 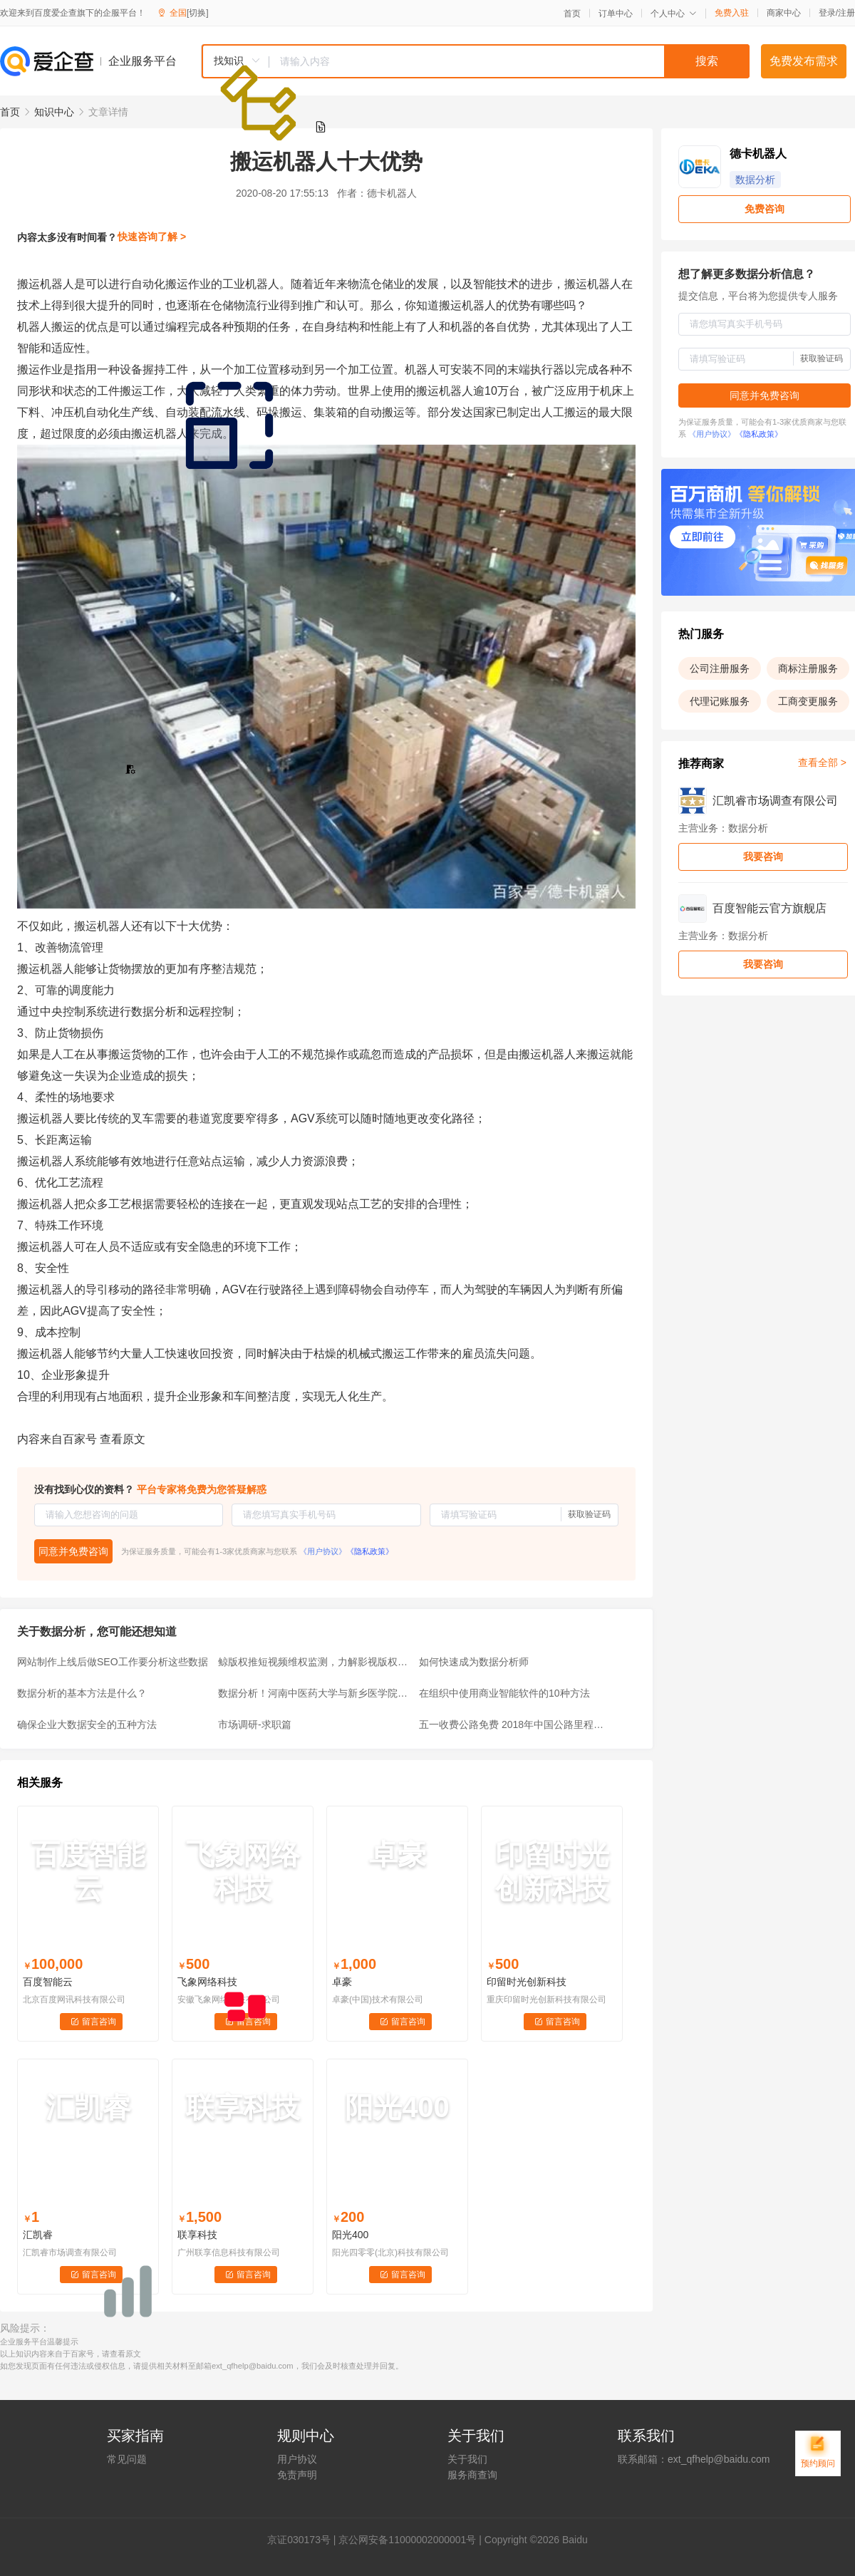 What do you see at coordinates (321, 127) in the screenshot?
I see `view bangladeshi taka financial document` at bounding box center [321, 127].